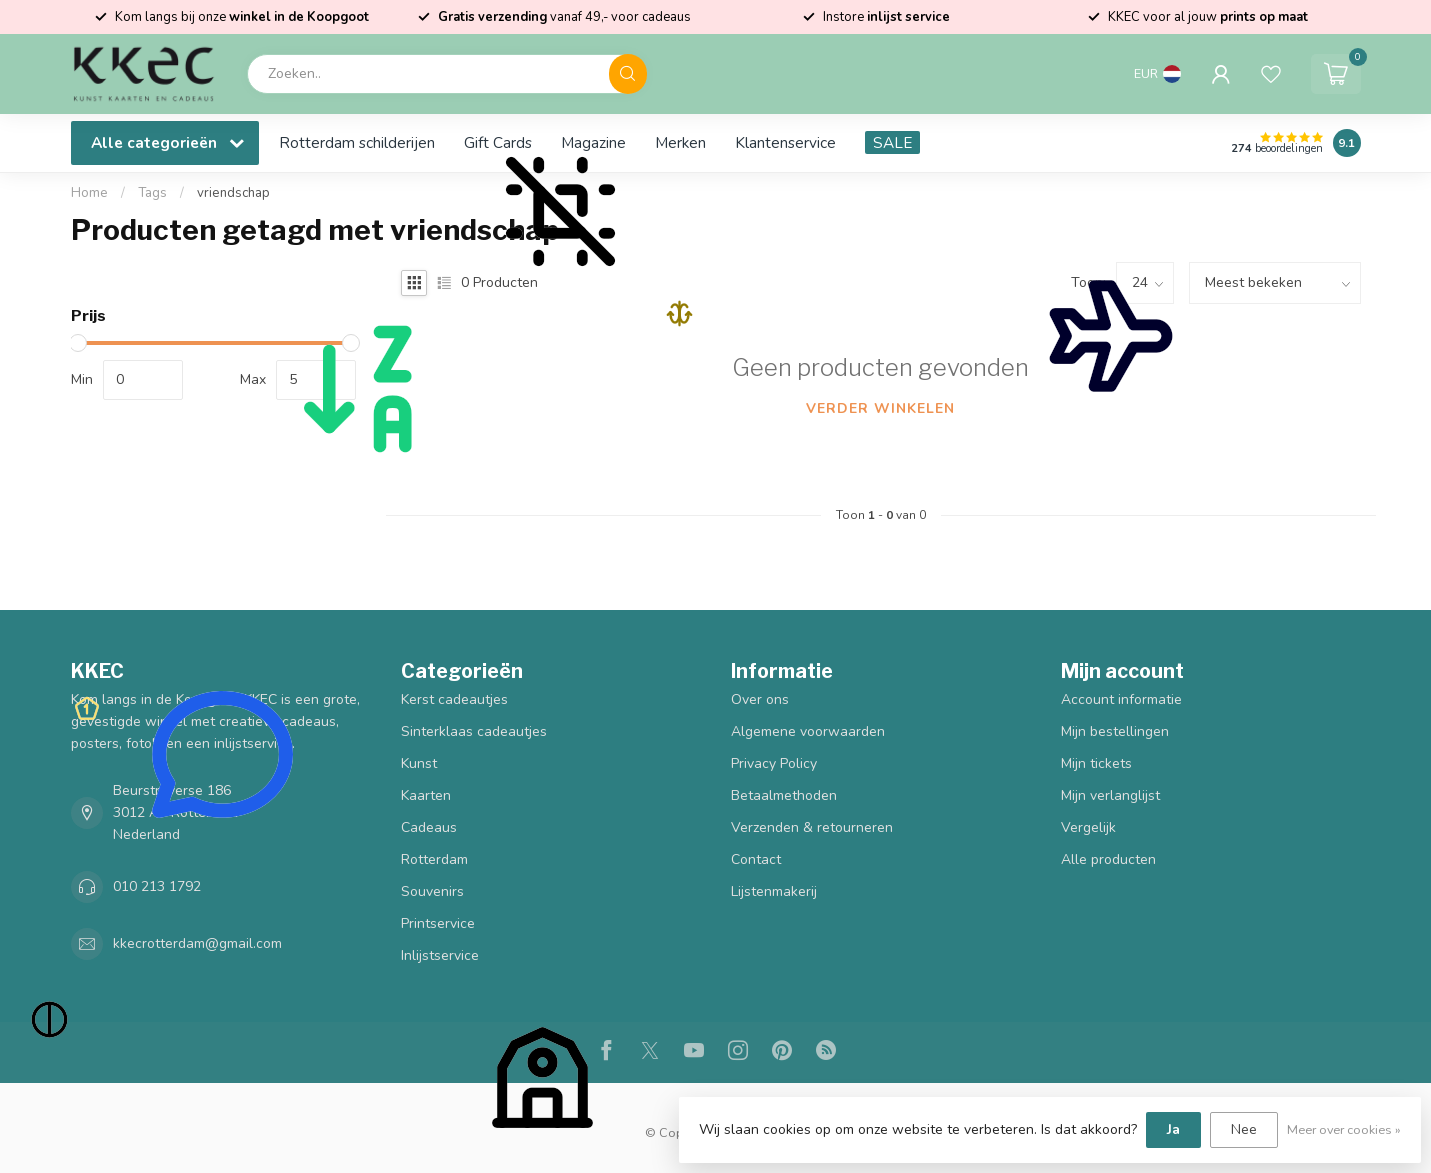 The width and height of the screenshot is (1431, 1173). Describe the element at coordinates (87, 709) in the screenshot. I see `indicates first step or priority level one` at that location.